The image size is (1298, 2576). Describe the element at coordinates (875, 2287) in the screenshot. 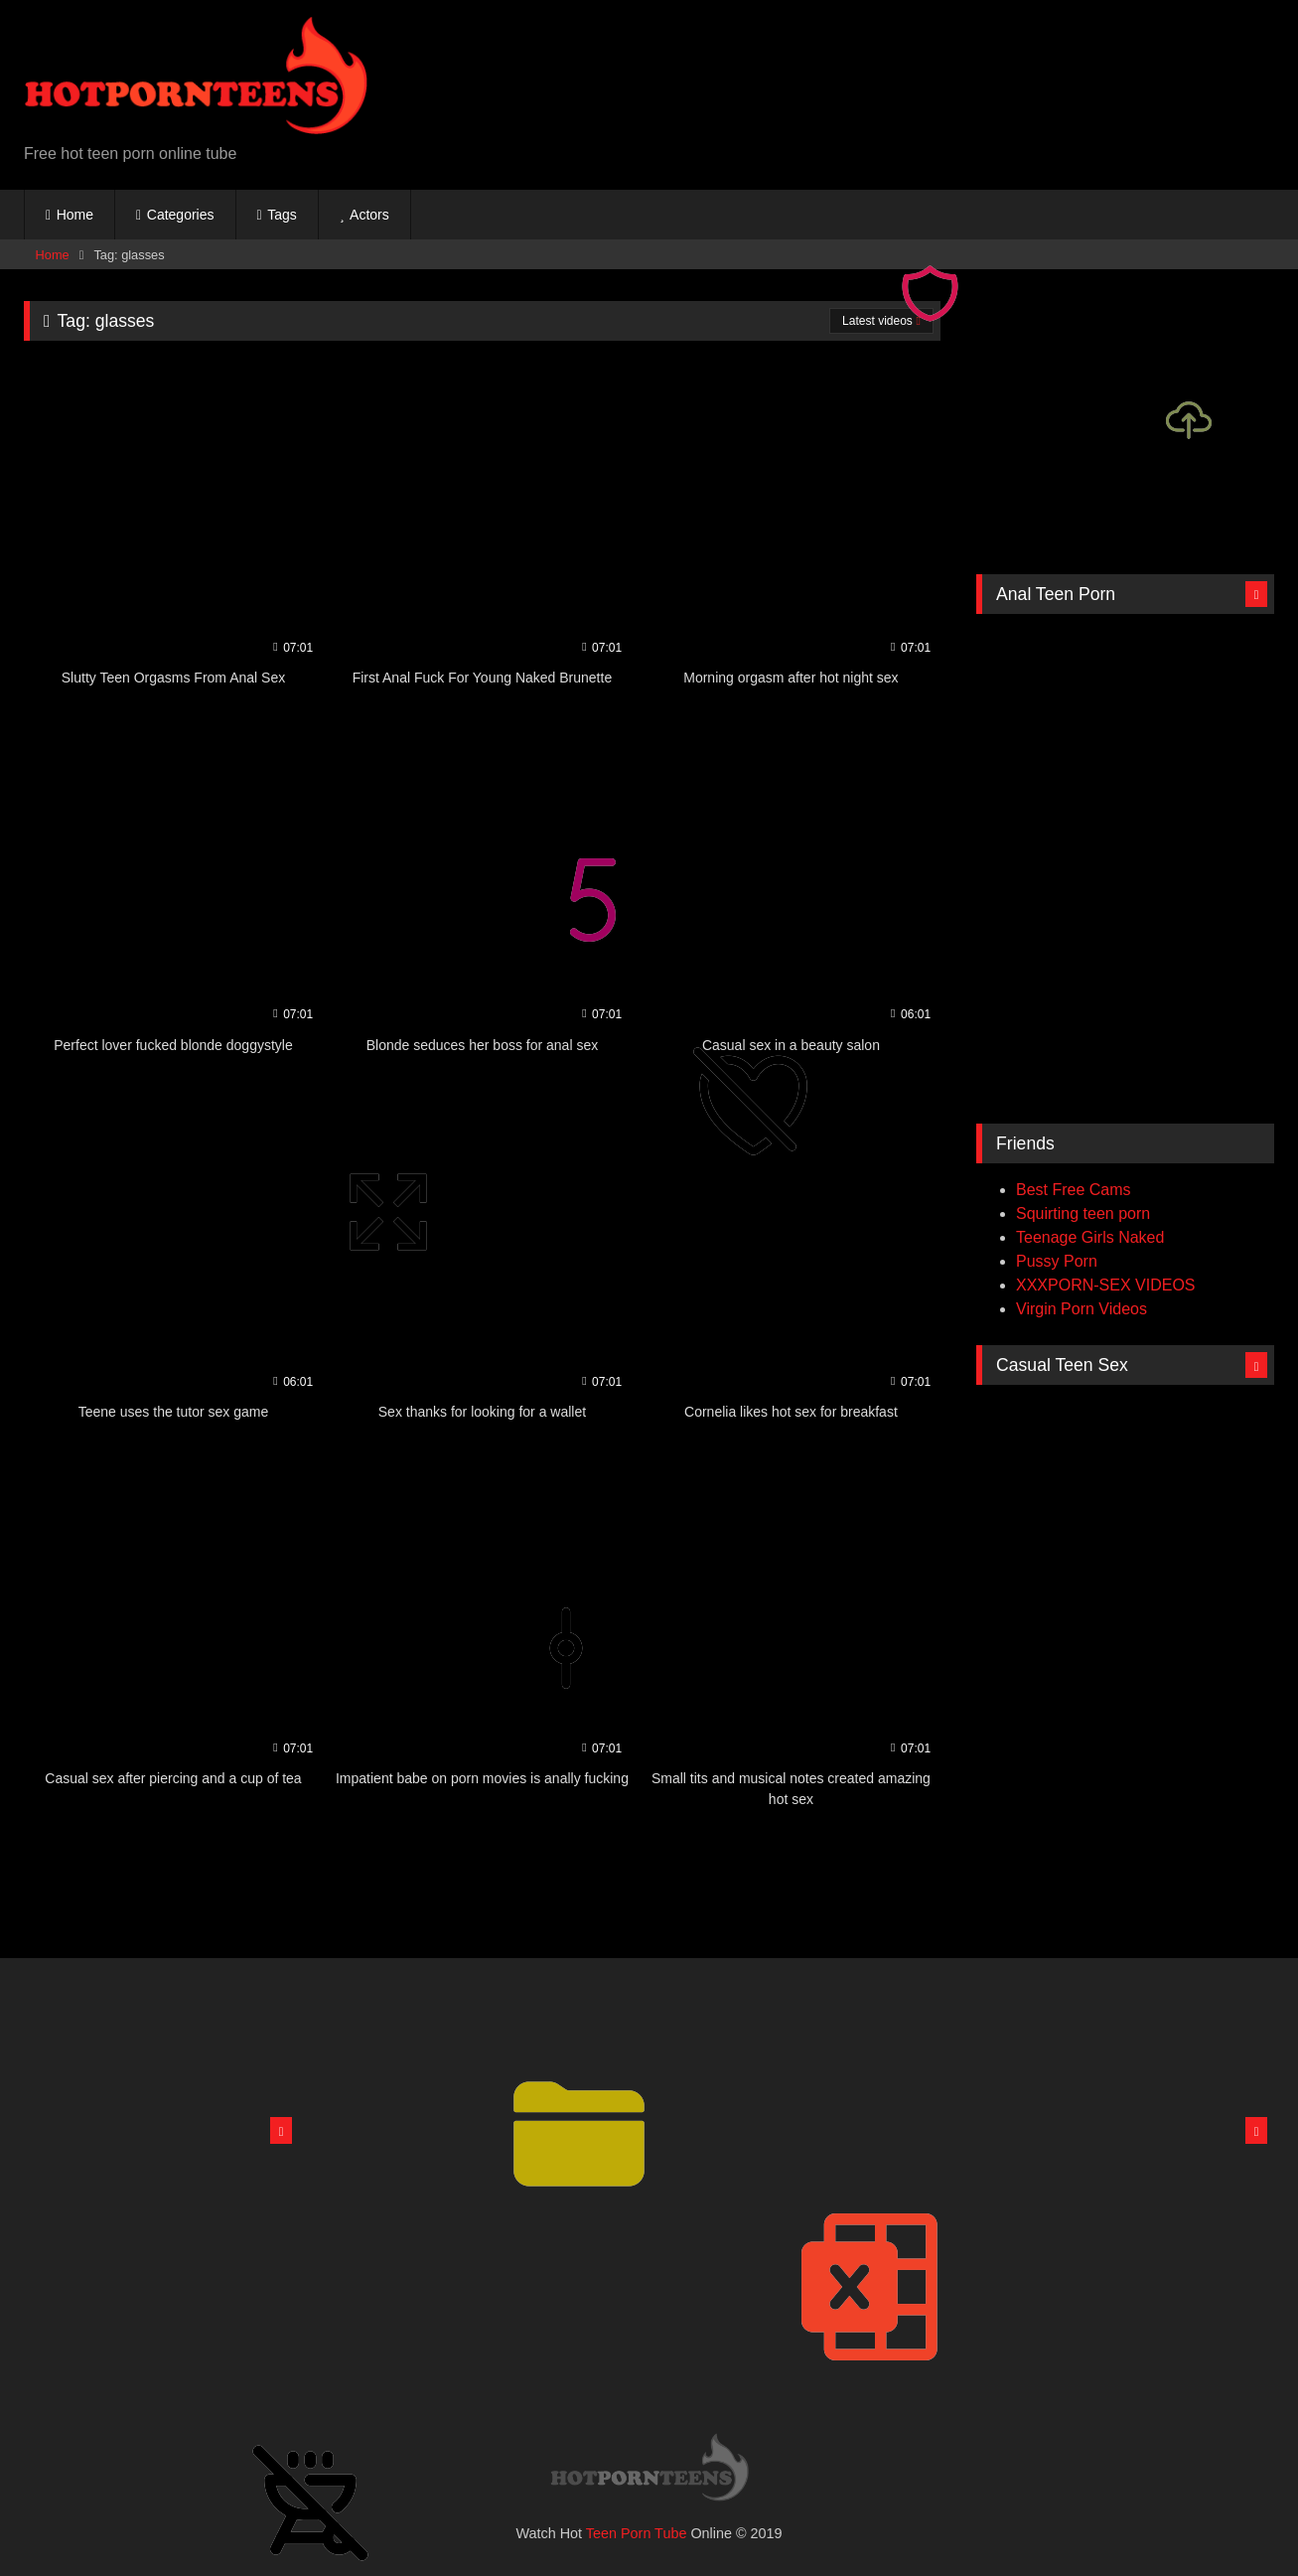

I see `open Microsoft Excel` at that location.